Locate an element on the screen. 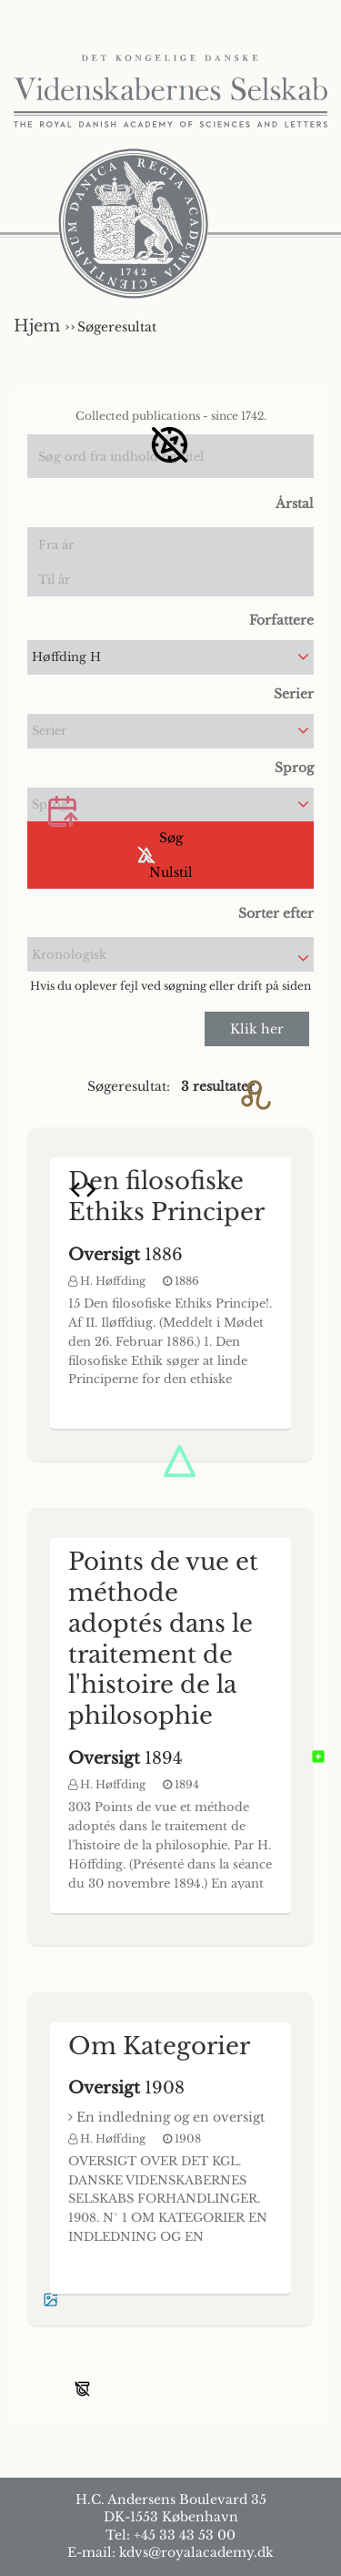  indicates leo zodiac sign is located at coordinates (256, 1095).